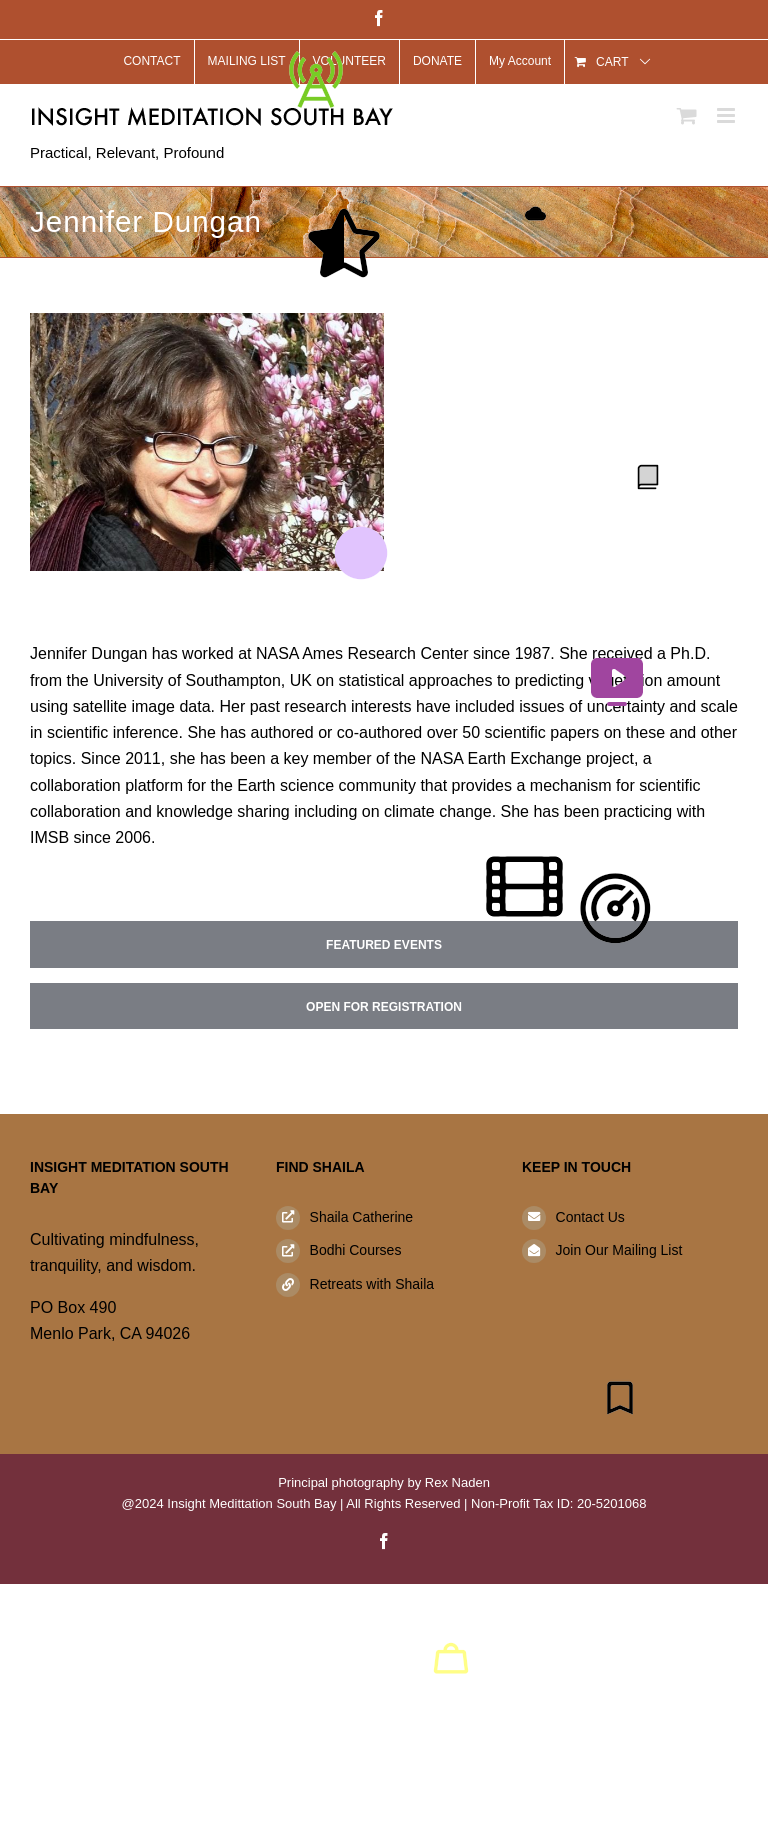  What do you see at coordinates (524, 886) in the screenshot?
I see `access video or film content` at bounding box center [524, 886].